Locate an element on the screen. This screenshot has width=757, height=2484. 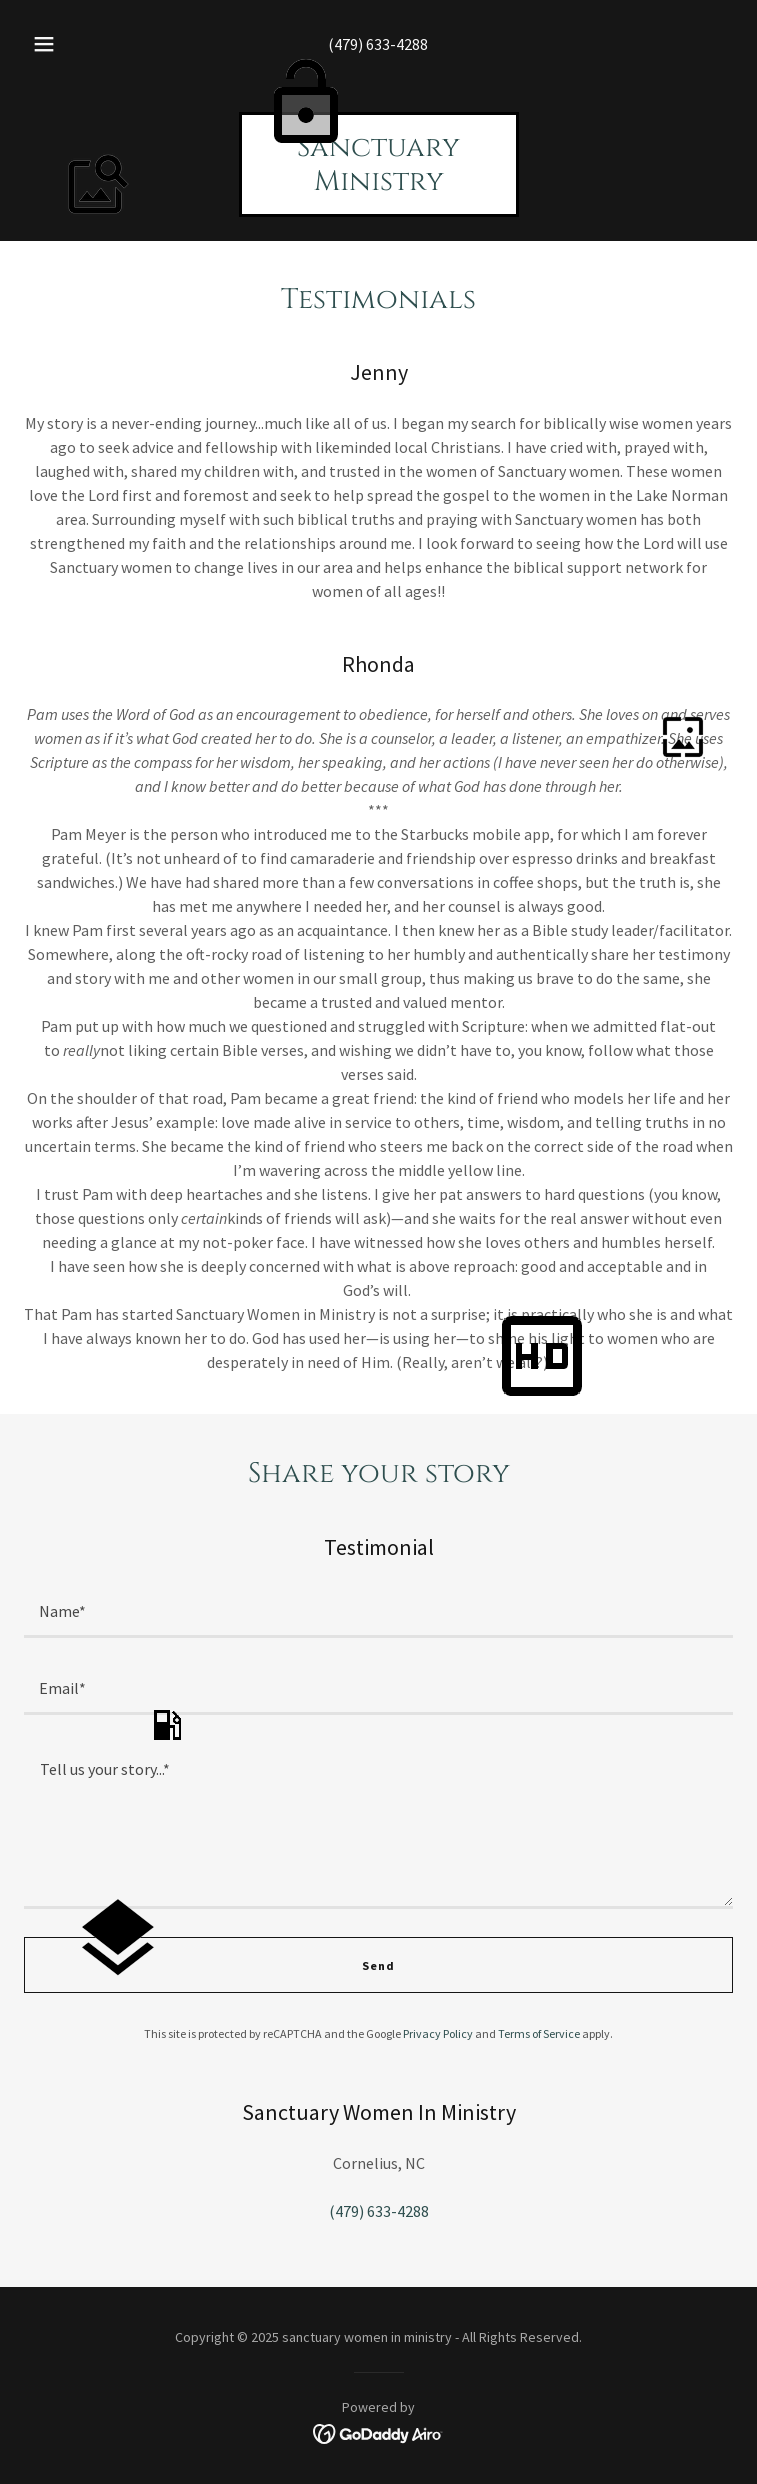
change wallpaper or background image is located at coordinates (683, 737).